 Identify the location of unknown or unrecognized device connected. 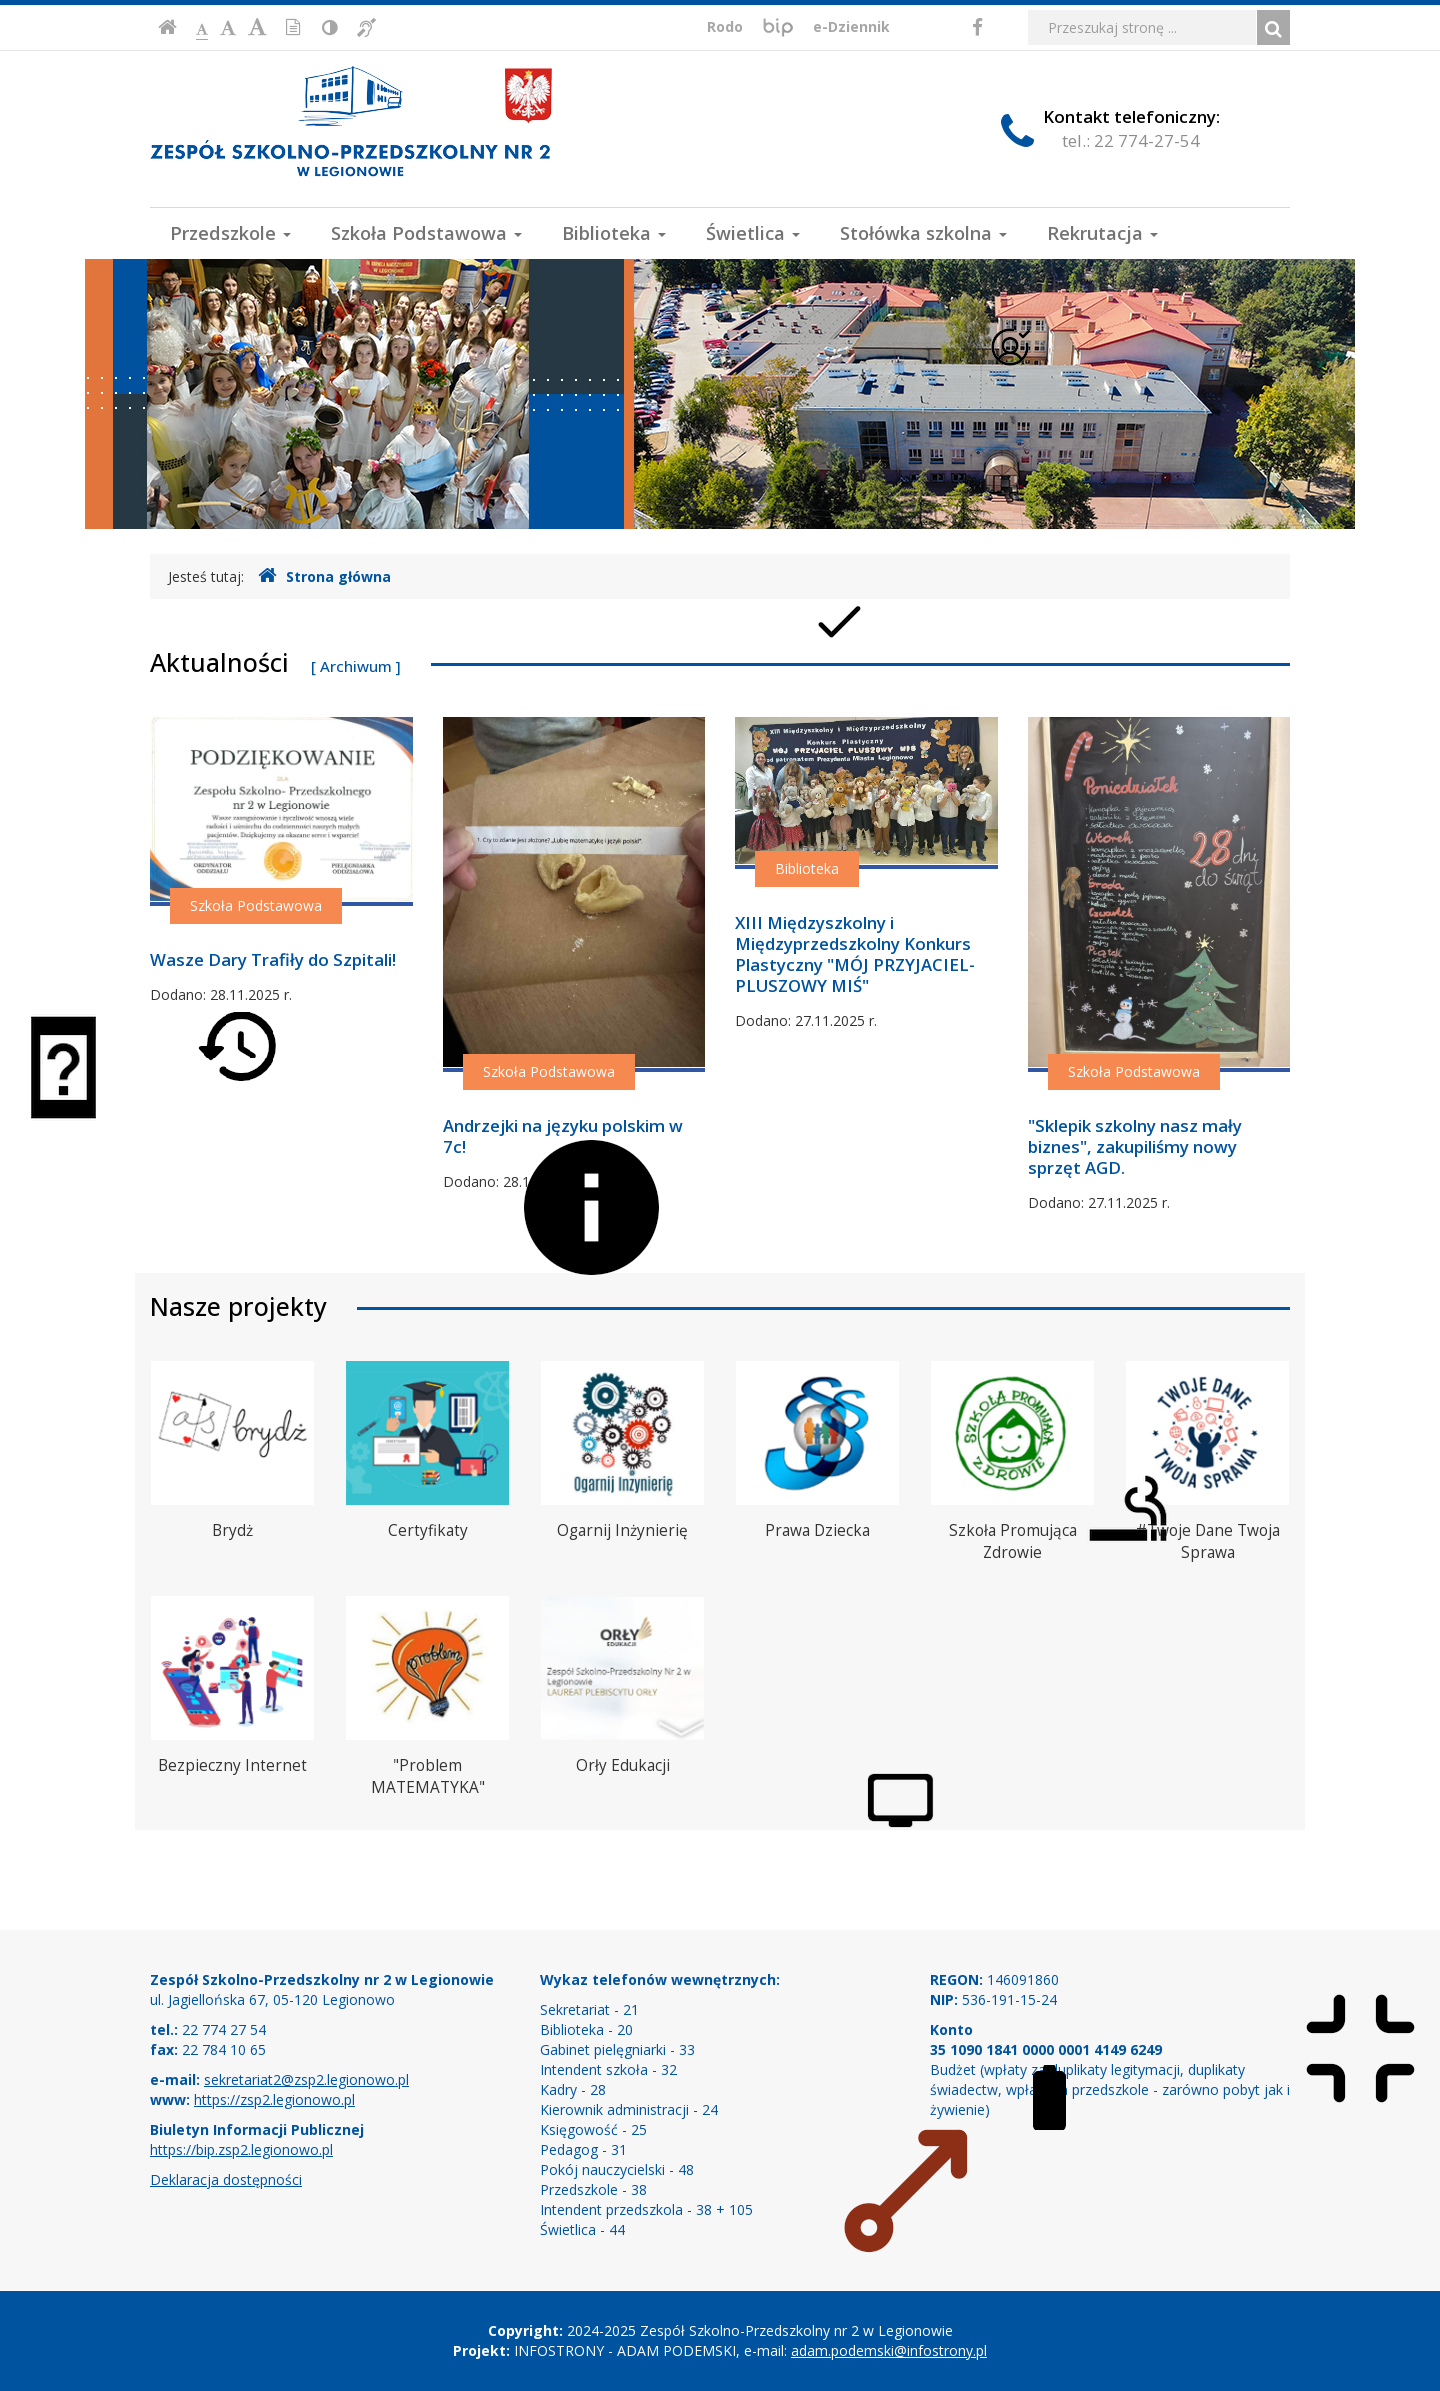
(63, 1067).